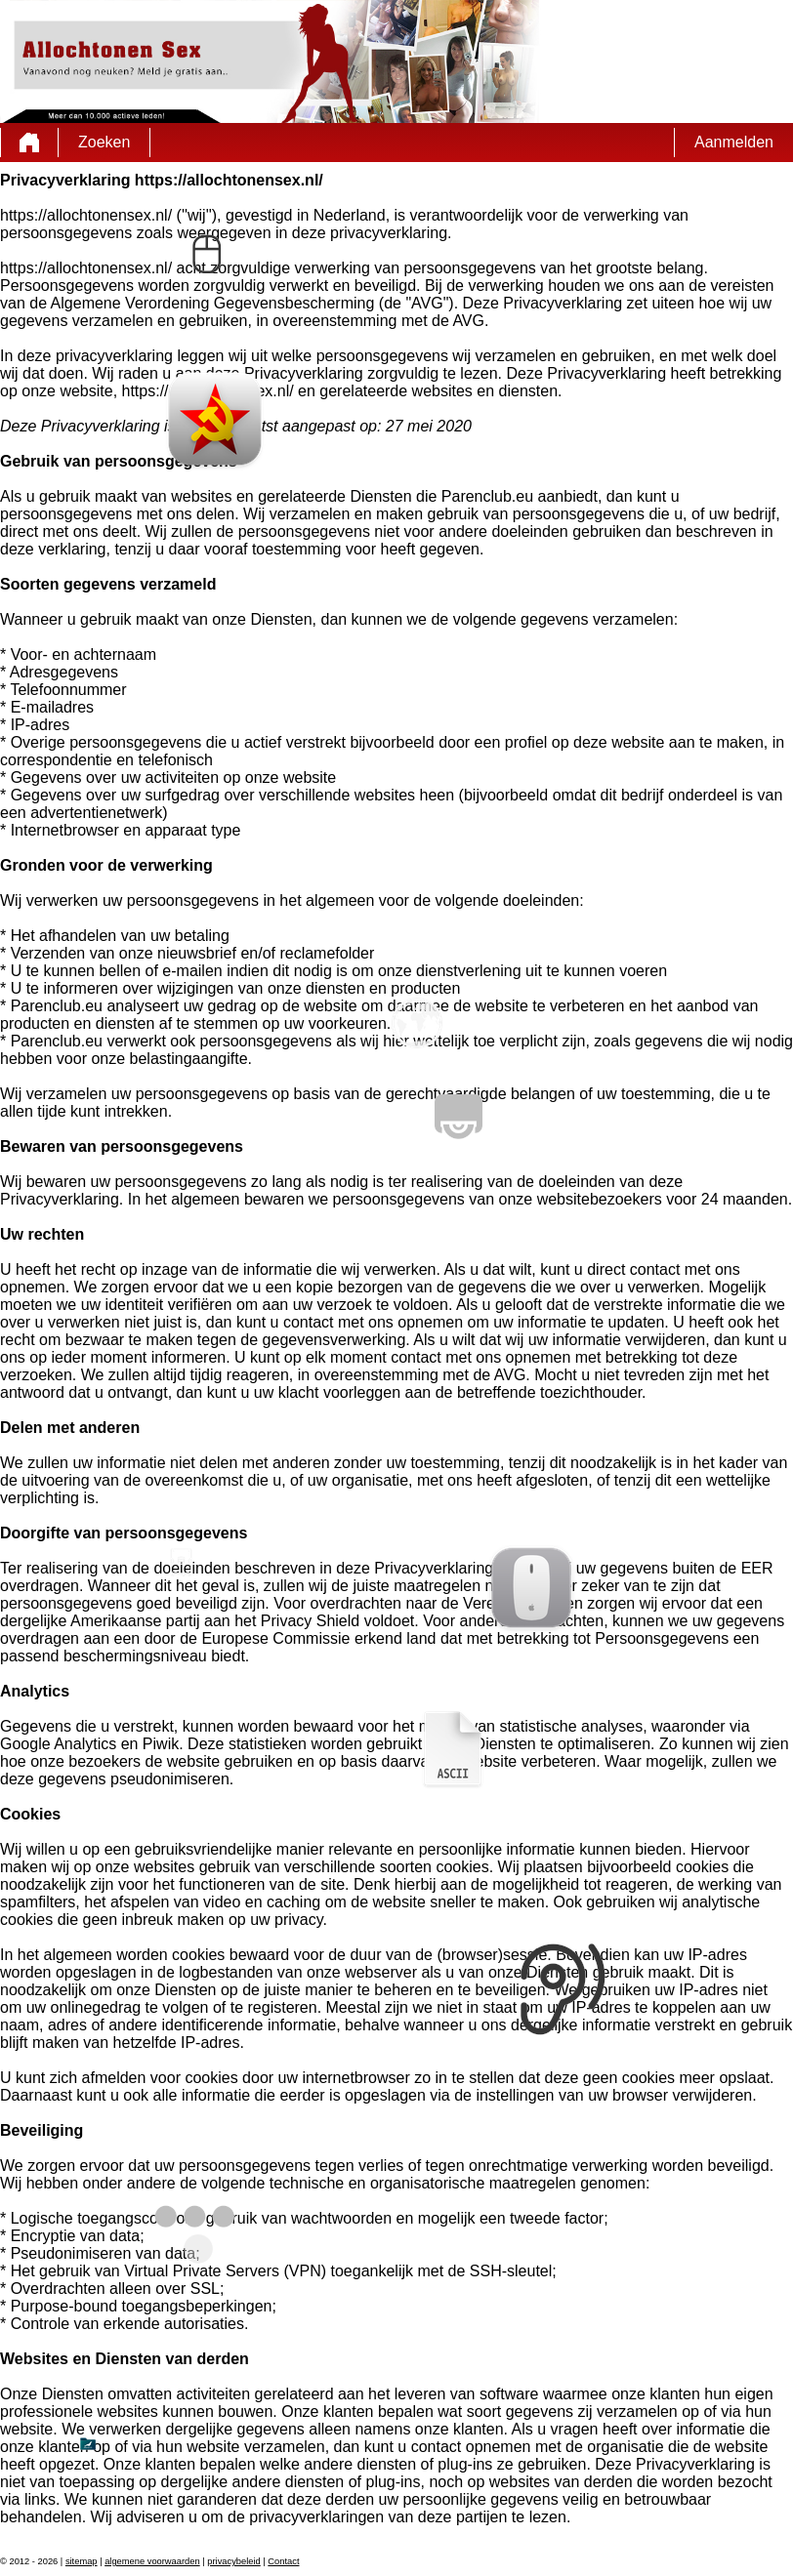 This screenshot has width=793, height=2576. I want to click on indicates web-based or online content, so click(417, 1023).